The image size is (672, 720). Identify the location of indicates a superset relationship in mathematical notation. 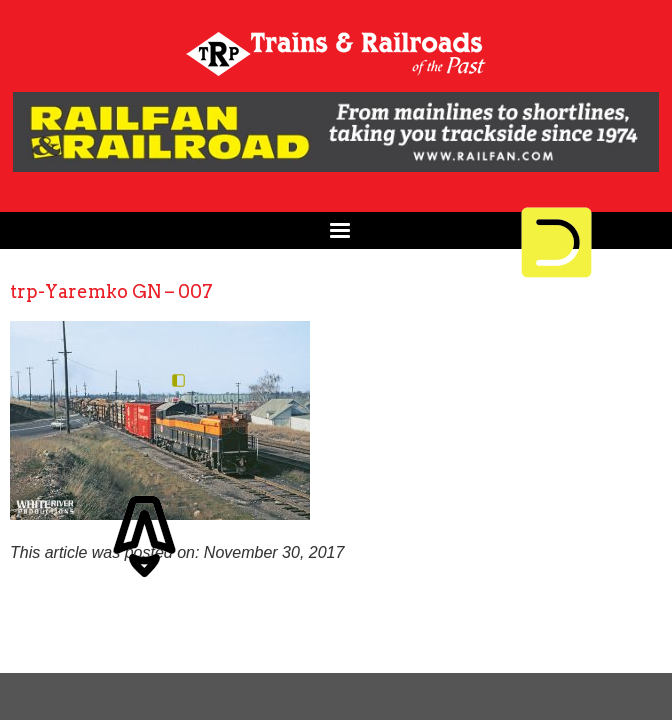
(556, 242).